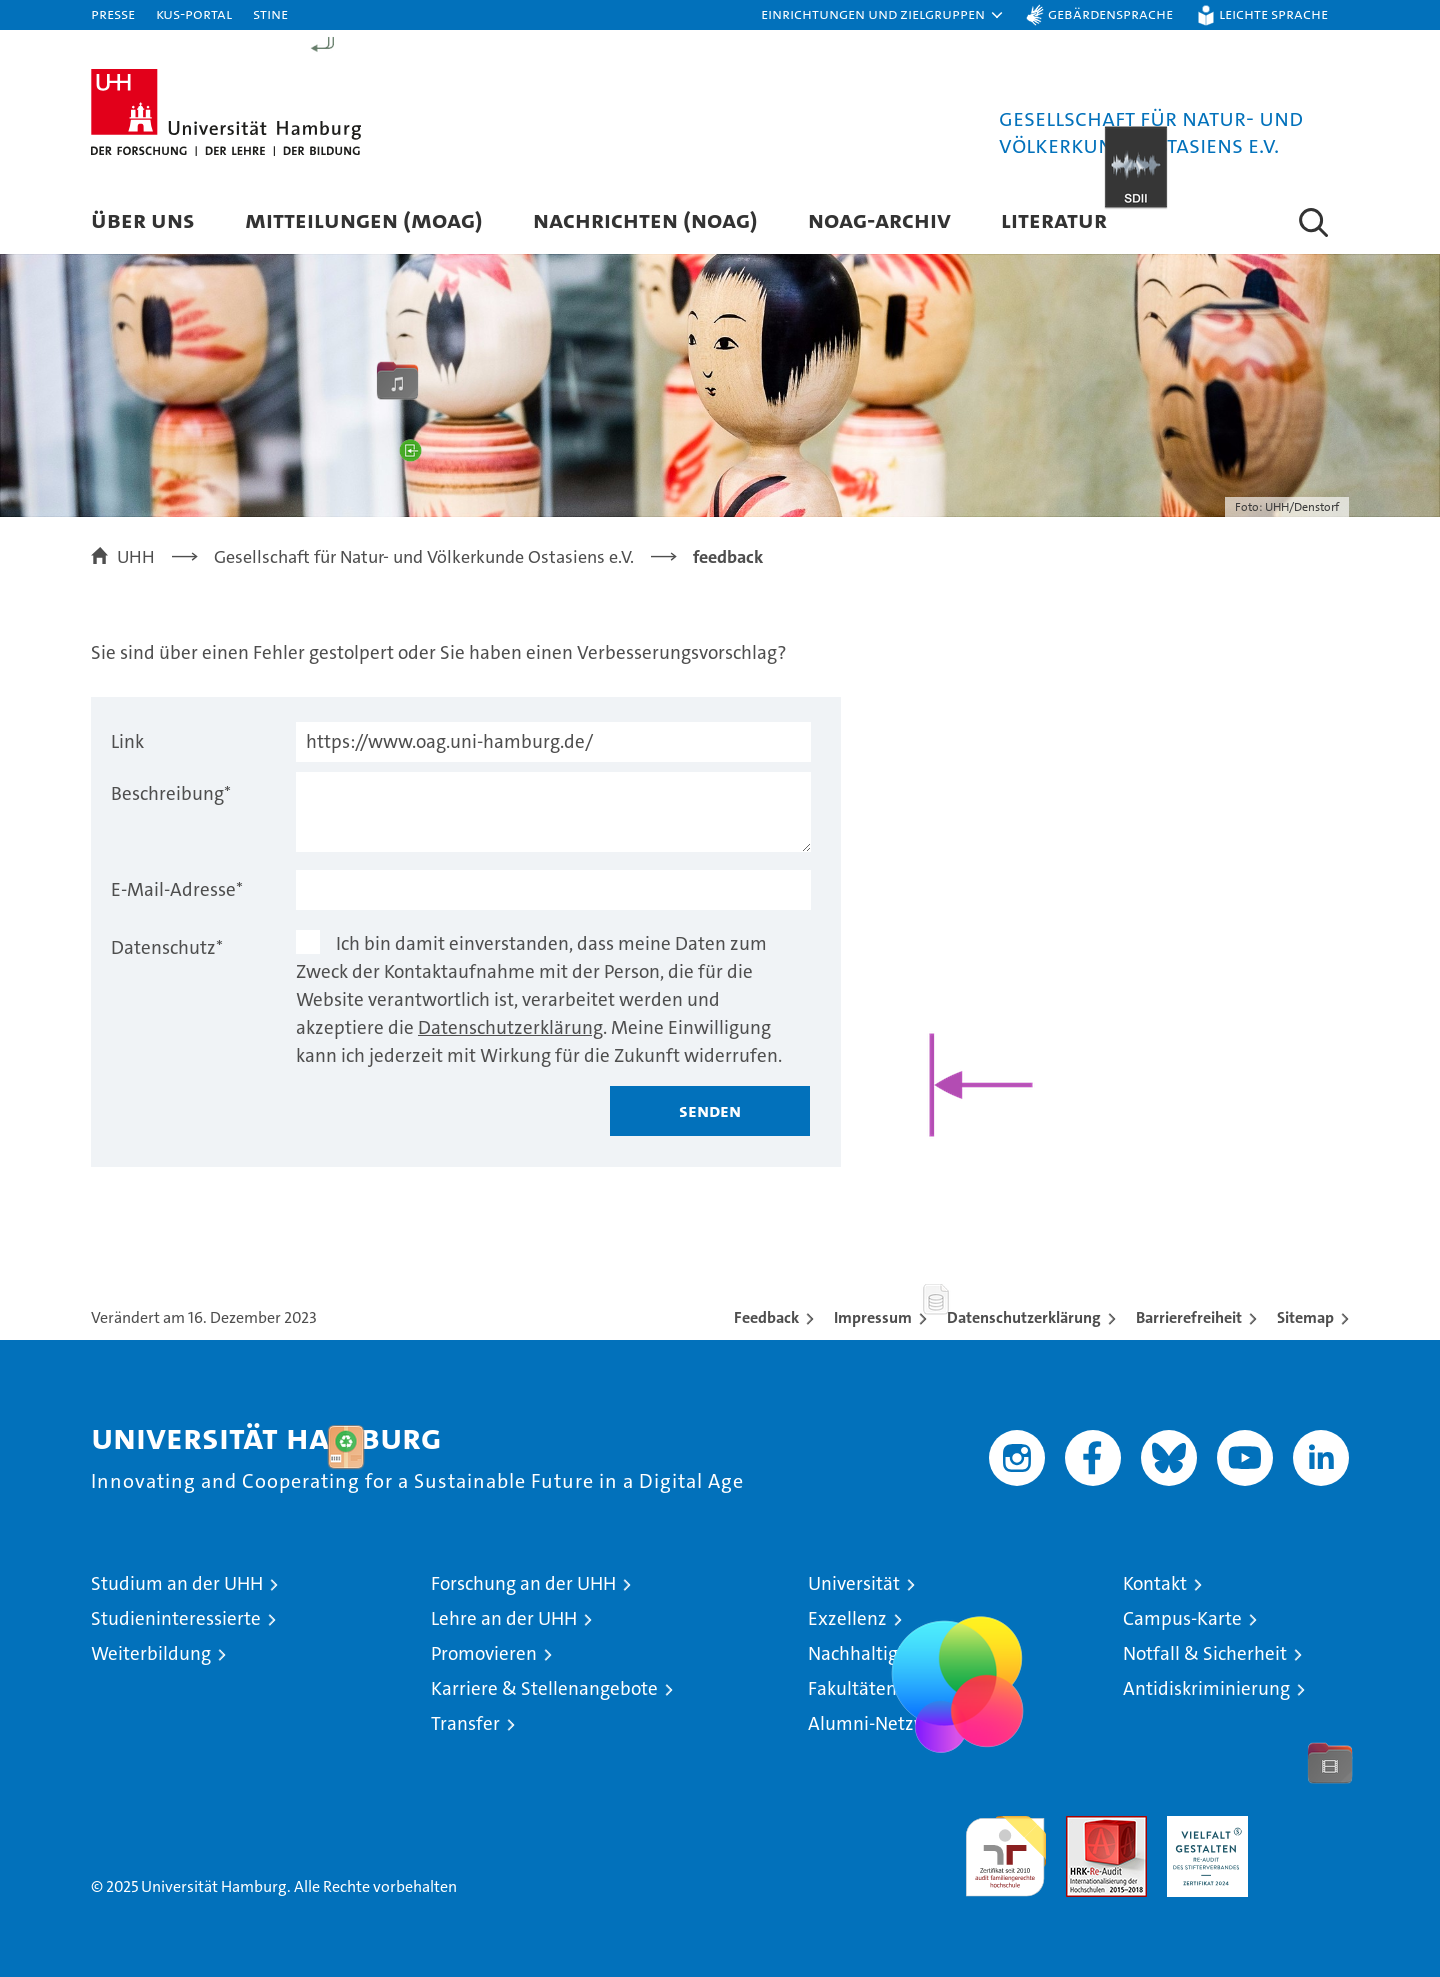 This screenshot has width=1440, height=1977. Describe the element at coordinates (936, 1299) in the screenshot. I see `open a SQL database file` at that location.